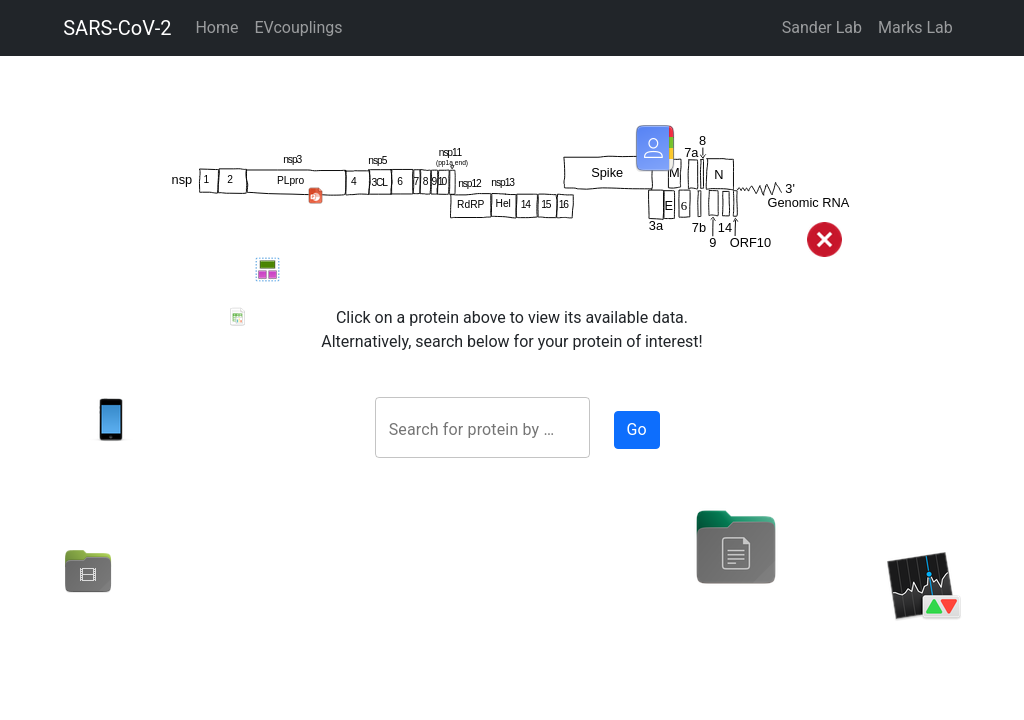  I want to click on ipod touch device icon, so click(111, 419).